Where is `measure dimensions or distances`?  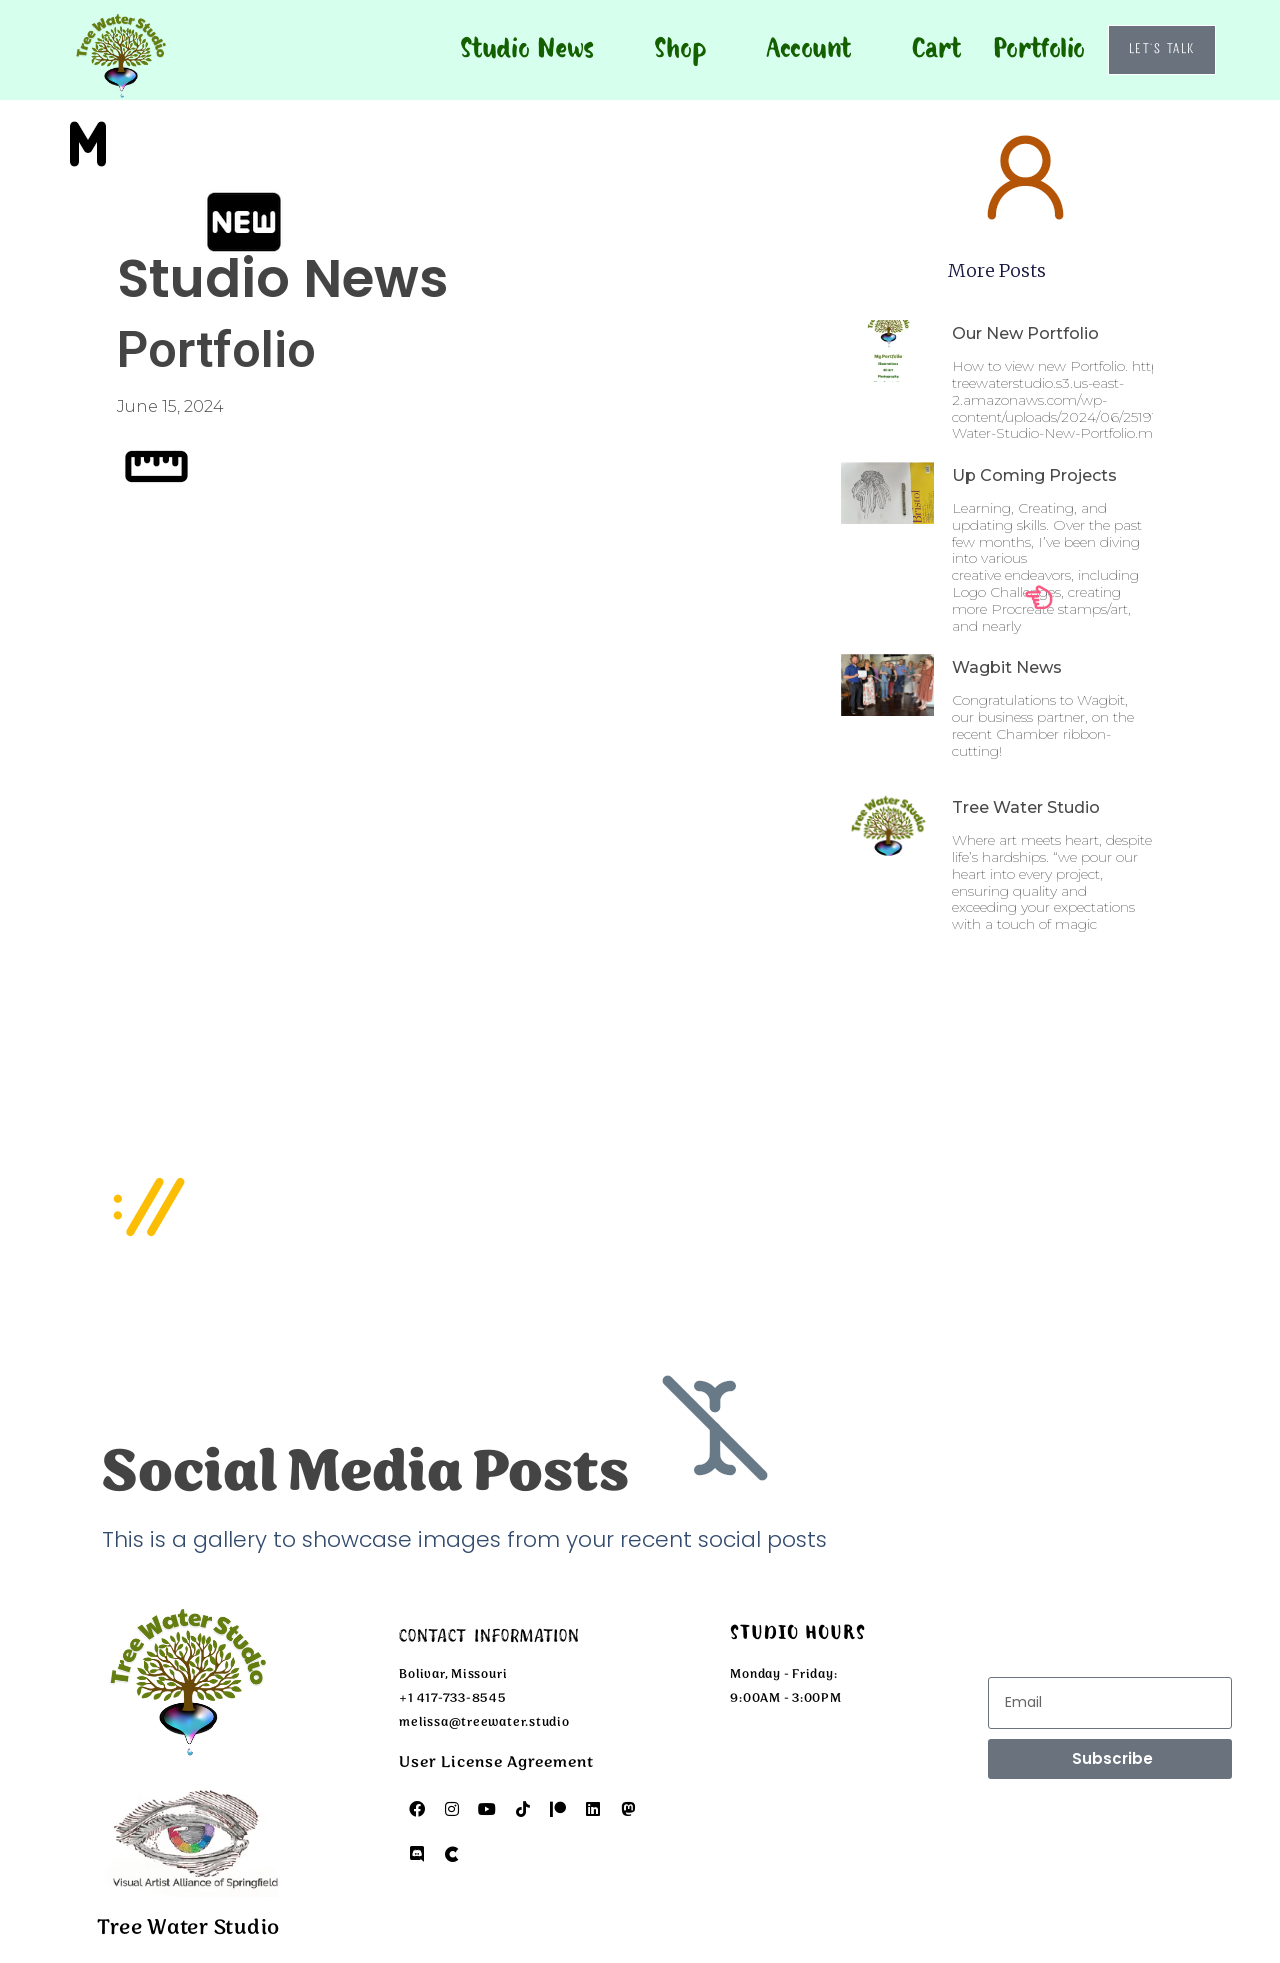 measure dimensions or distances is located at coordinates (156, 466).